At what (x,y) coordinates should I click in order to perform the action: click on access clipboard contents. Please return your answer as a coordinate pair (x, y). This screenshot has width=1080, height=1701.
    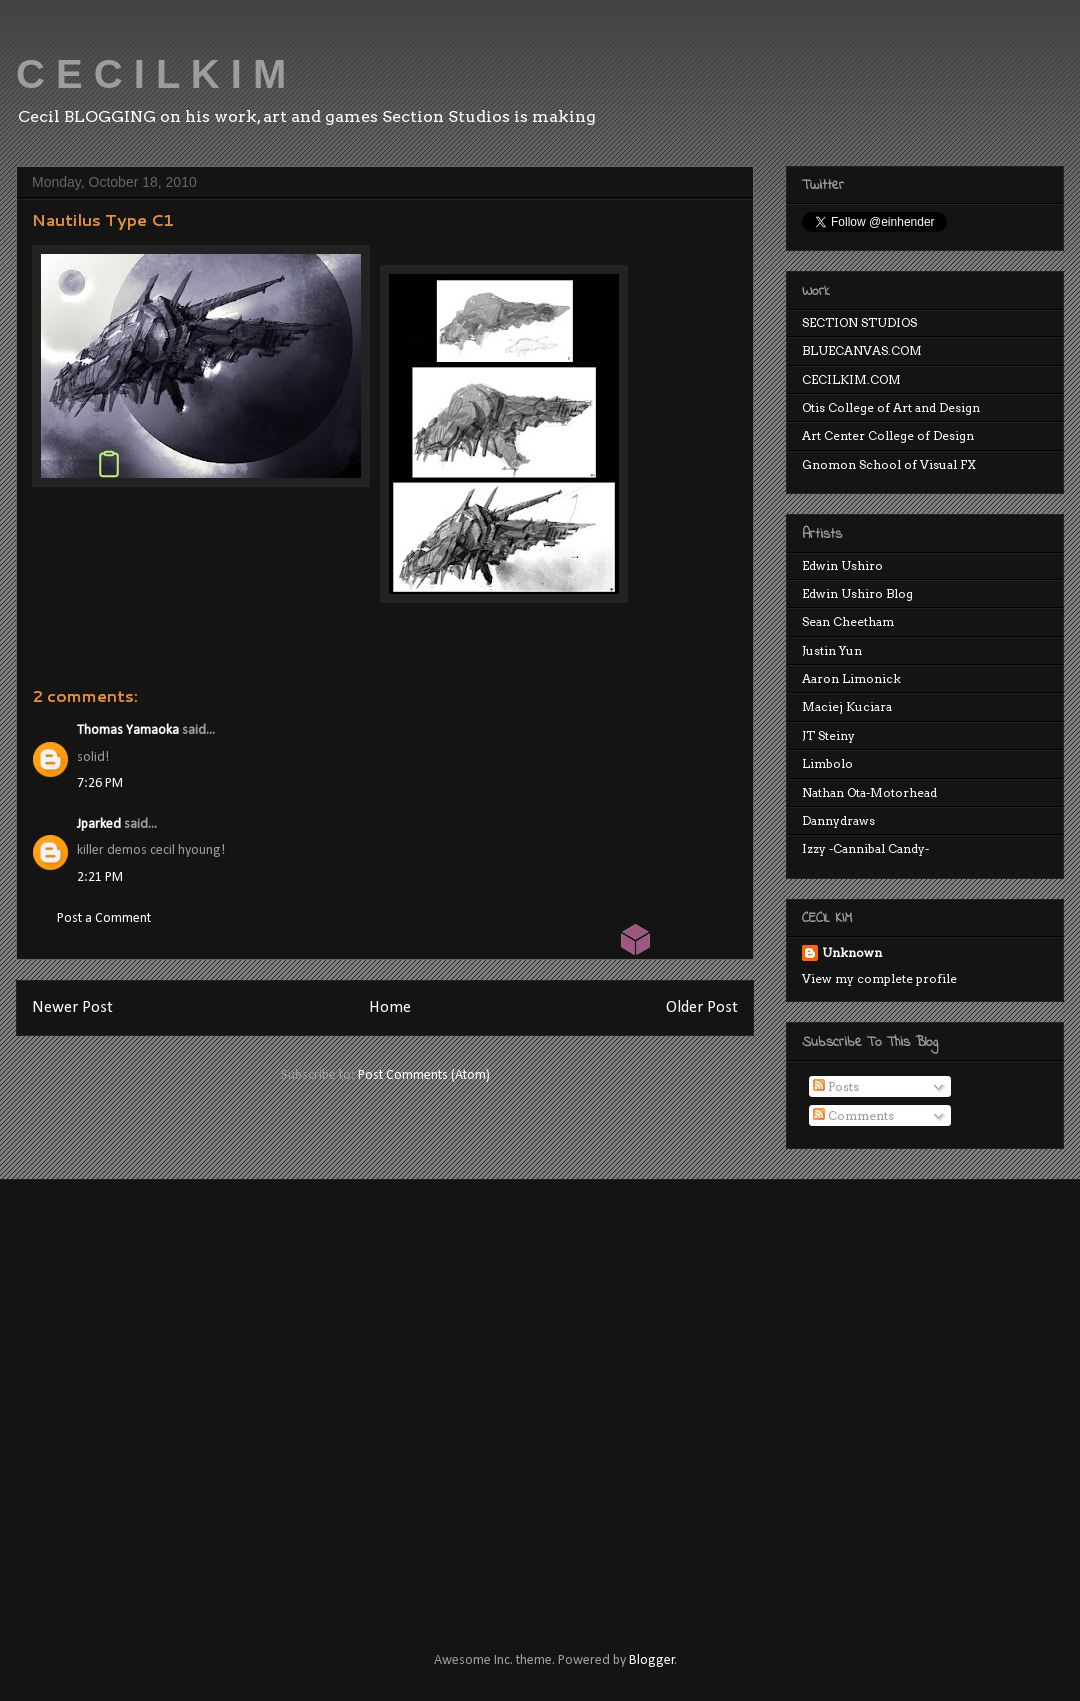
    Looking at the image, I should click on (109, 464).